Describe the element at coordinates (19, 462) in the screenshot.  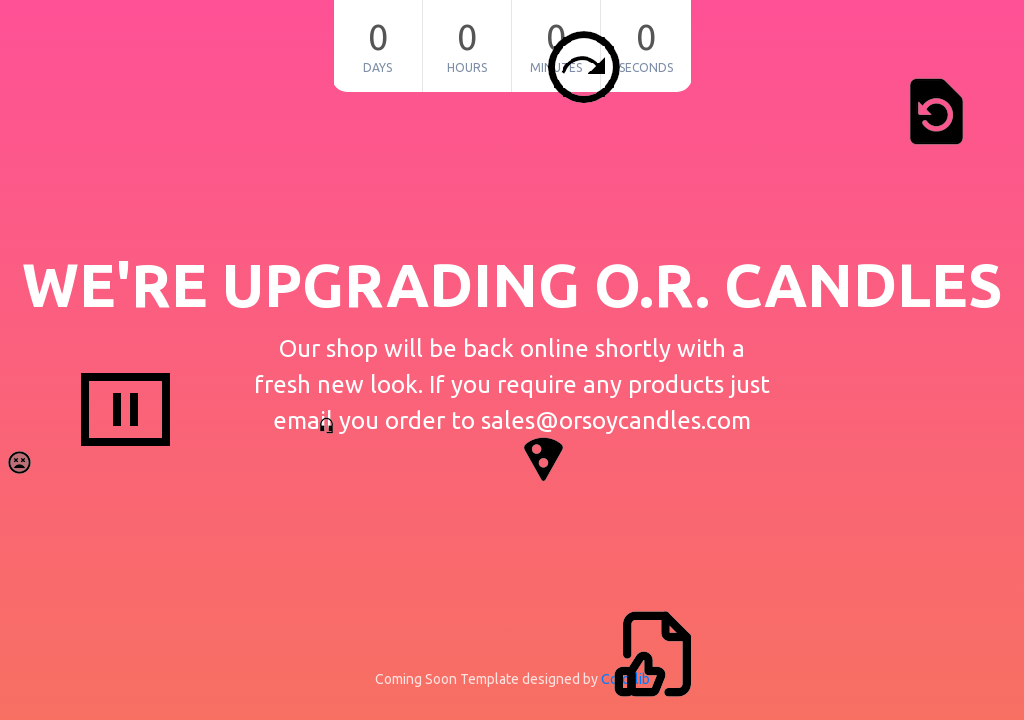
I see `rate experience as very dissatisfied` at that location.